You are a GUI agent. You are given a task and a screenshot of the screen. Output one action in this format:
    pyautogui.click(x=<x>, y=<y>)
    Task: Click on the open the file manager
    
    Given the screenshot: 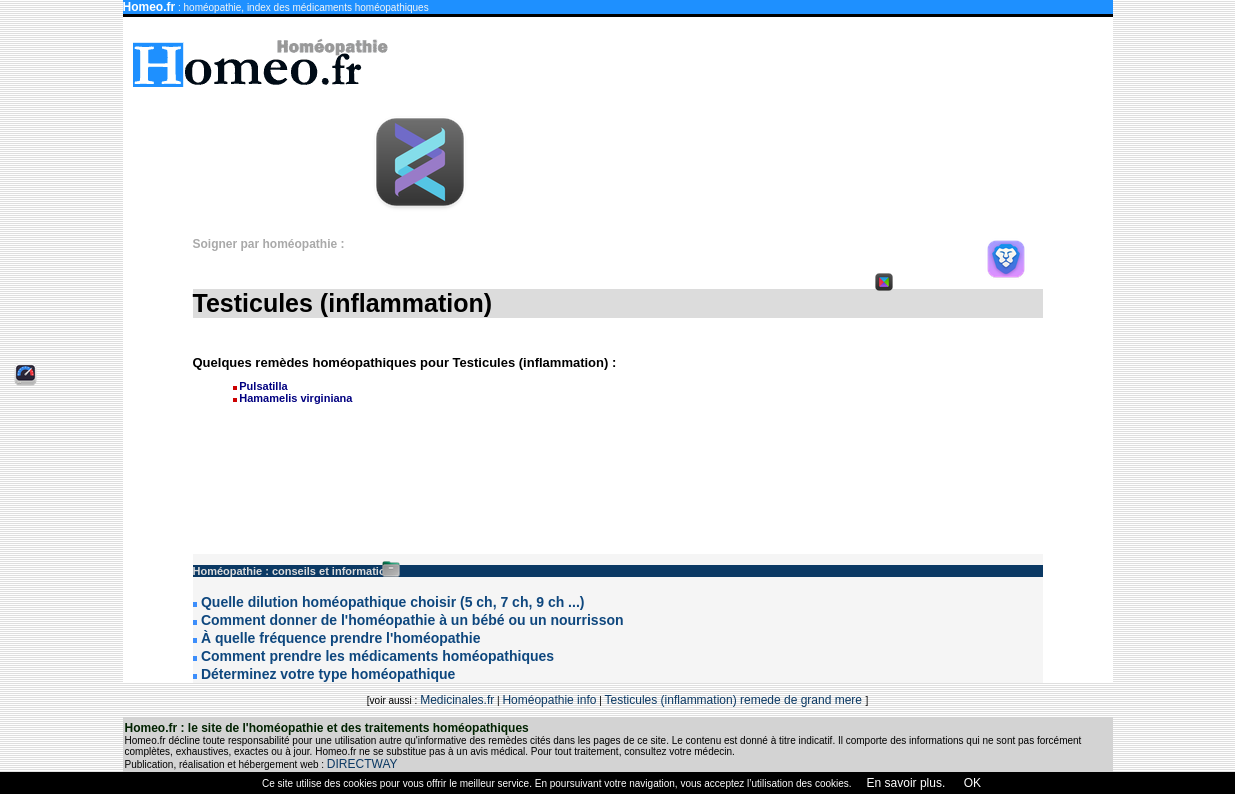 What is the action you would take?
    pyautogui.click(x=391, y=569)
    